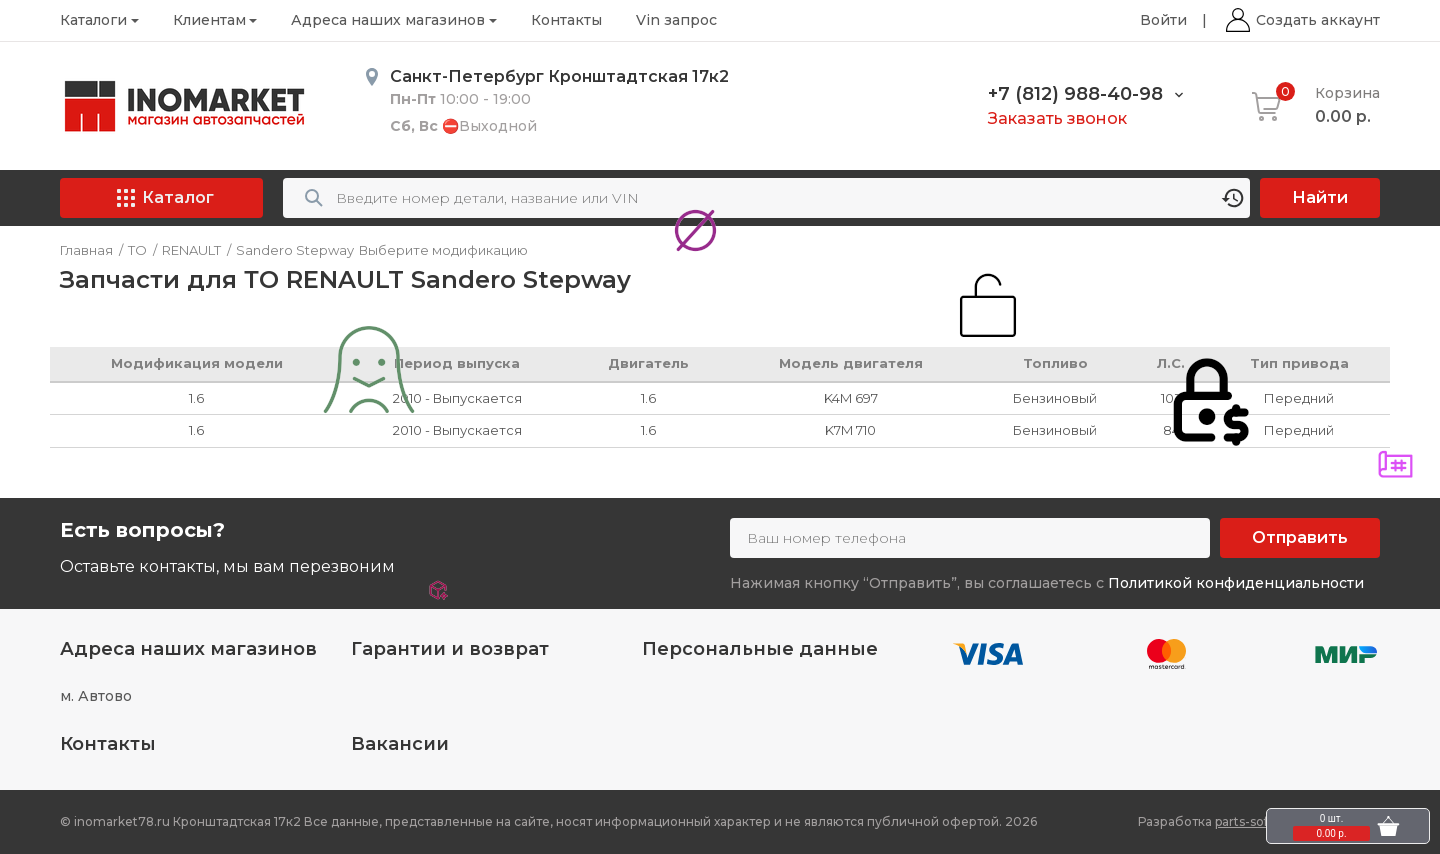 Image resolution: width=1440 pixels, height=854 pixels. What do you see at coordinates (1395, 465) in the screenshot?
I see `view project blueprints or technical plans` at bounding box center [1395, 465].